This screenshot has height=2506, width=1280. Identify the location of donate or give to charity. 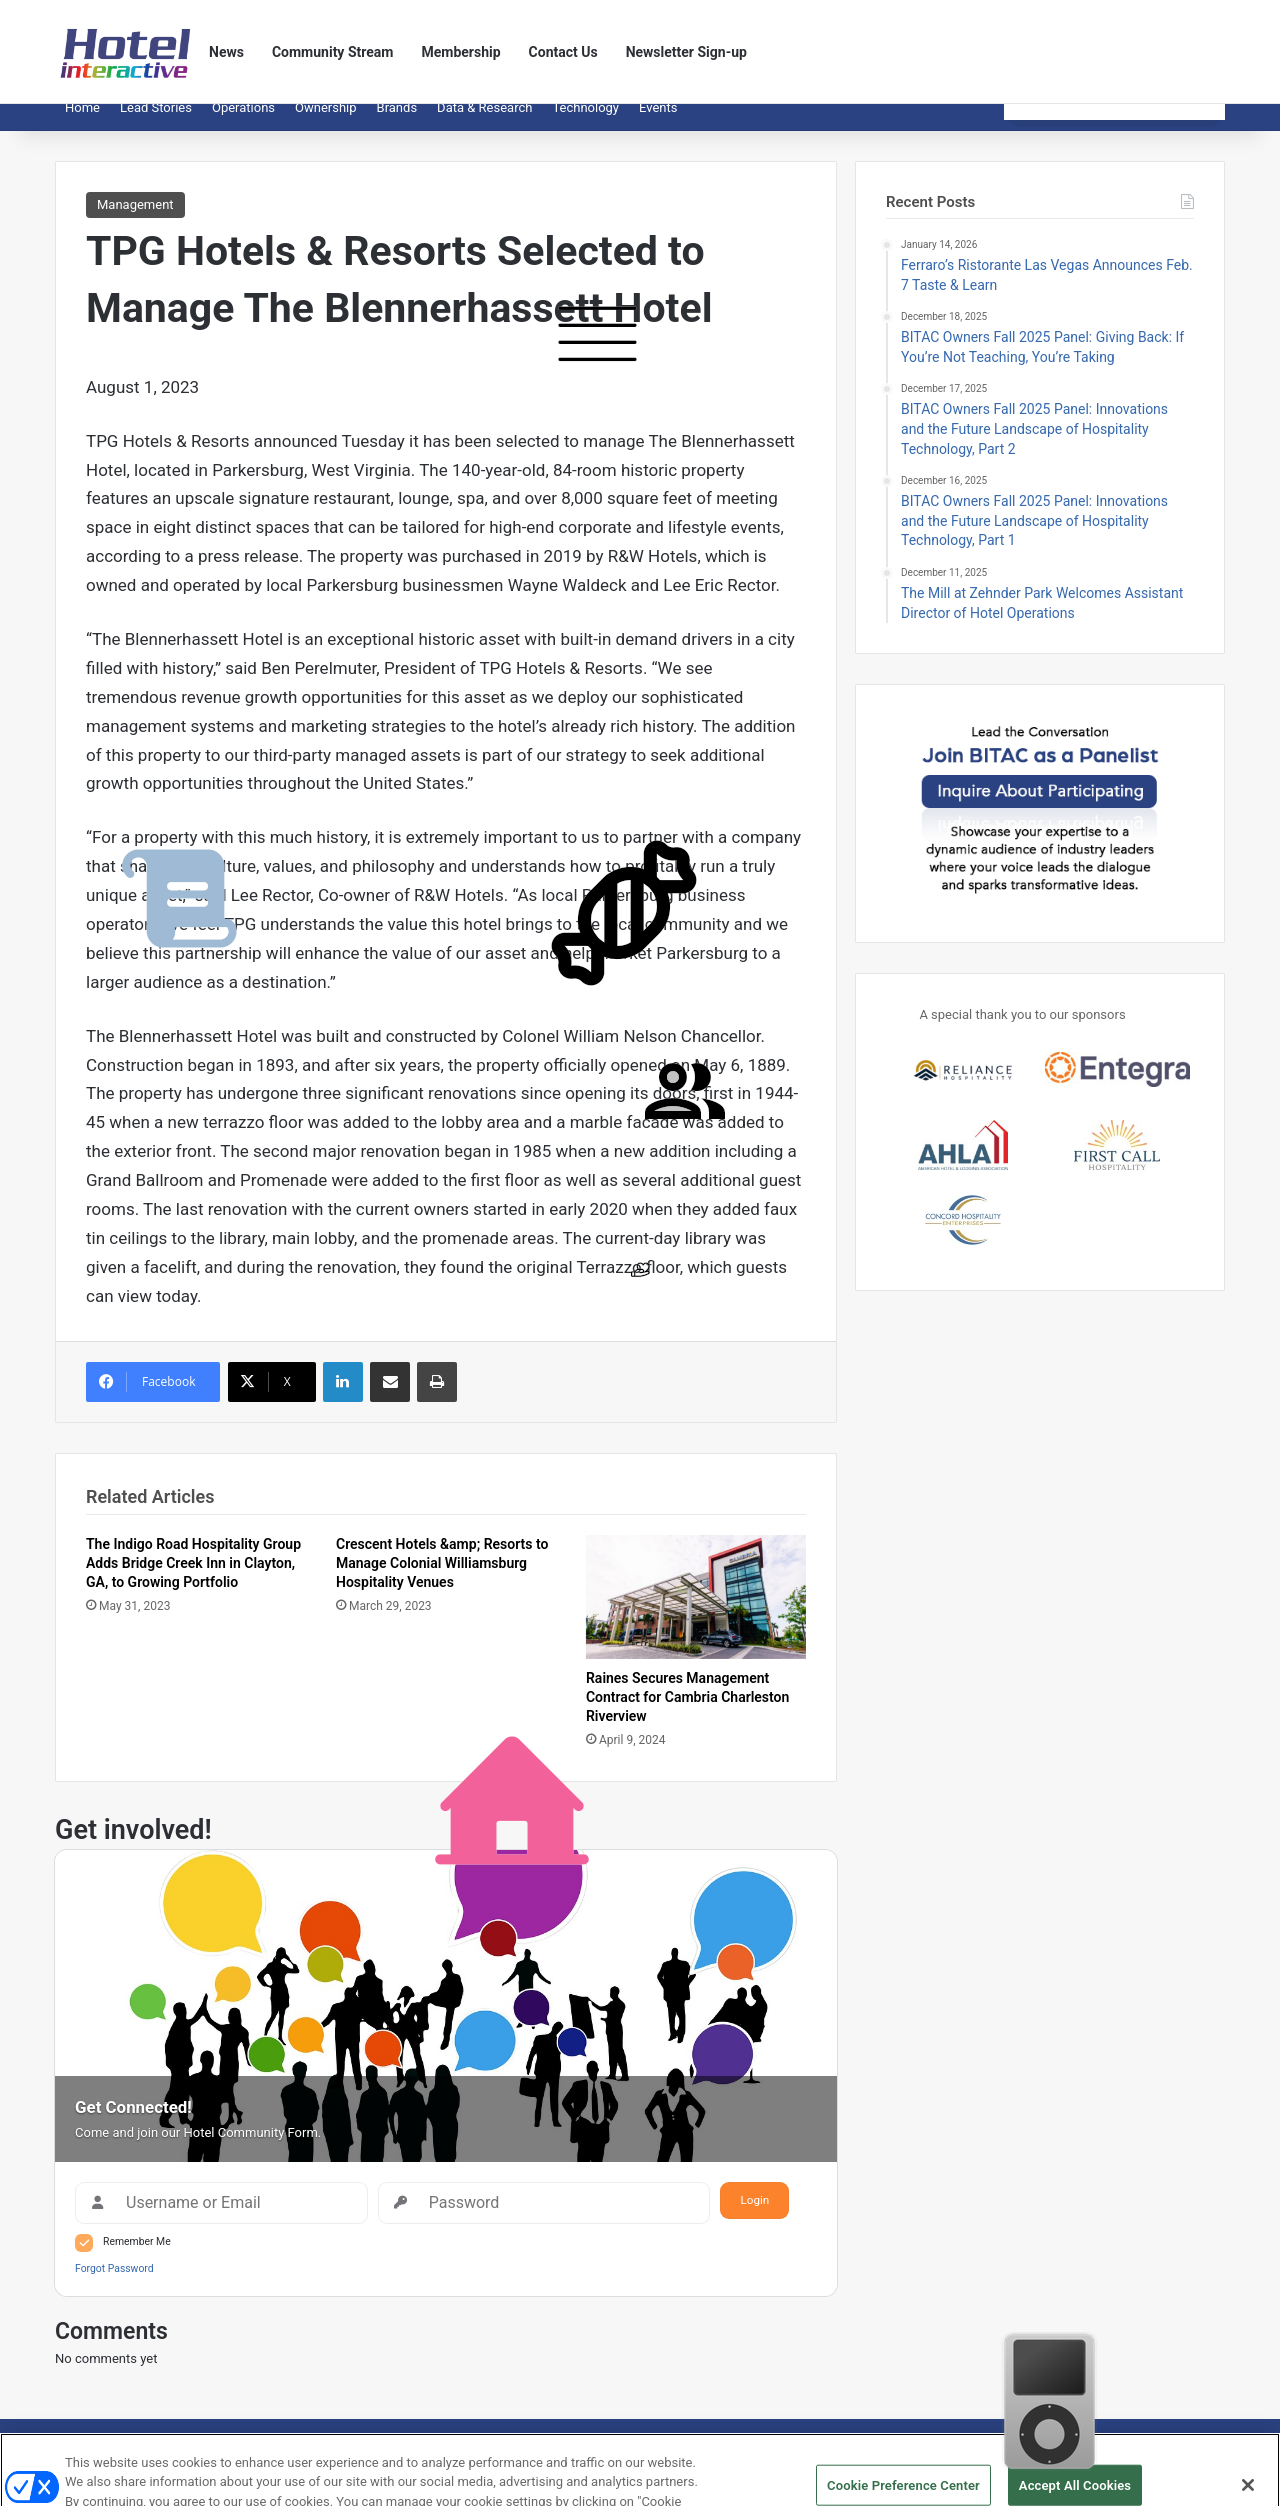
(641, 1270).